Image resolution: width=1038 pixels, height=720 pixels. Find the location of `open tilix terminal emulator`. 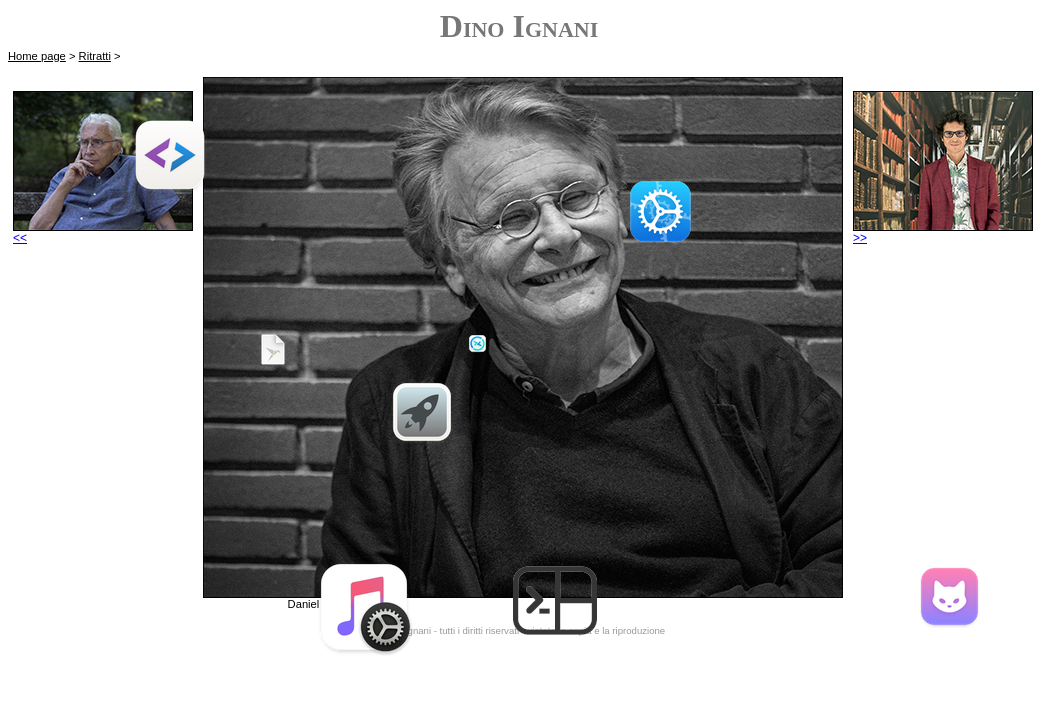

open tilix terminal emulator is located at coordinates (555, 598).